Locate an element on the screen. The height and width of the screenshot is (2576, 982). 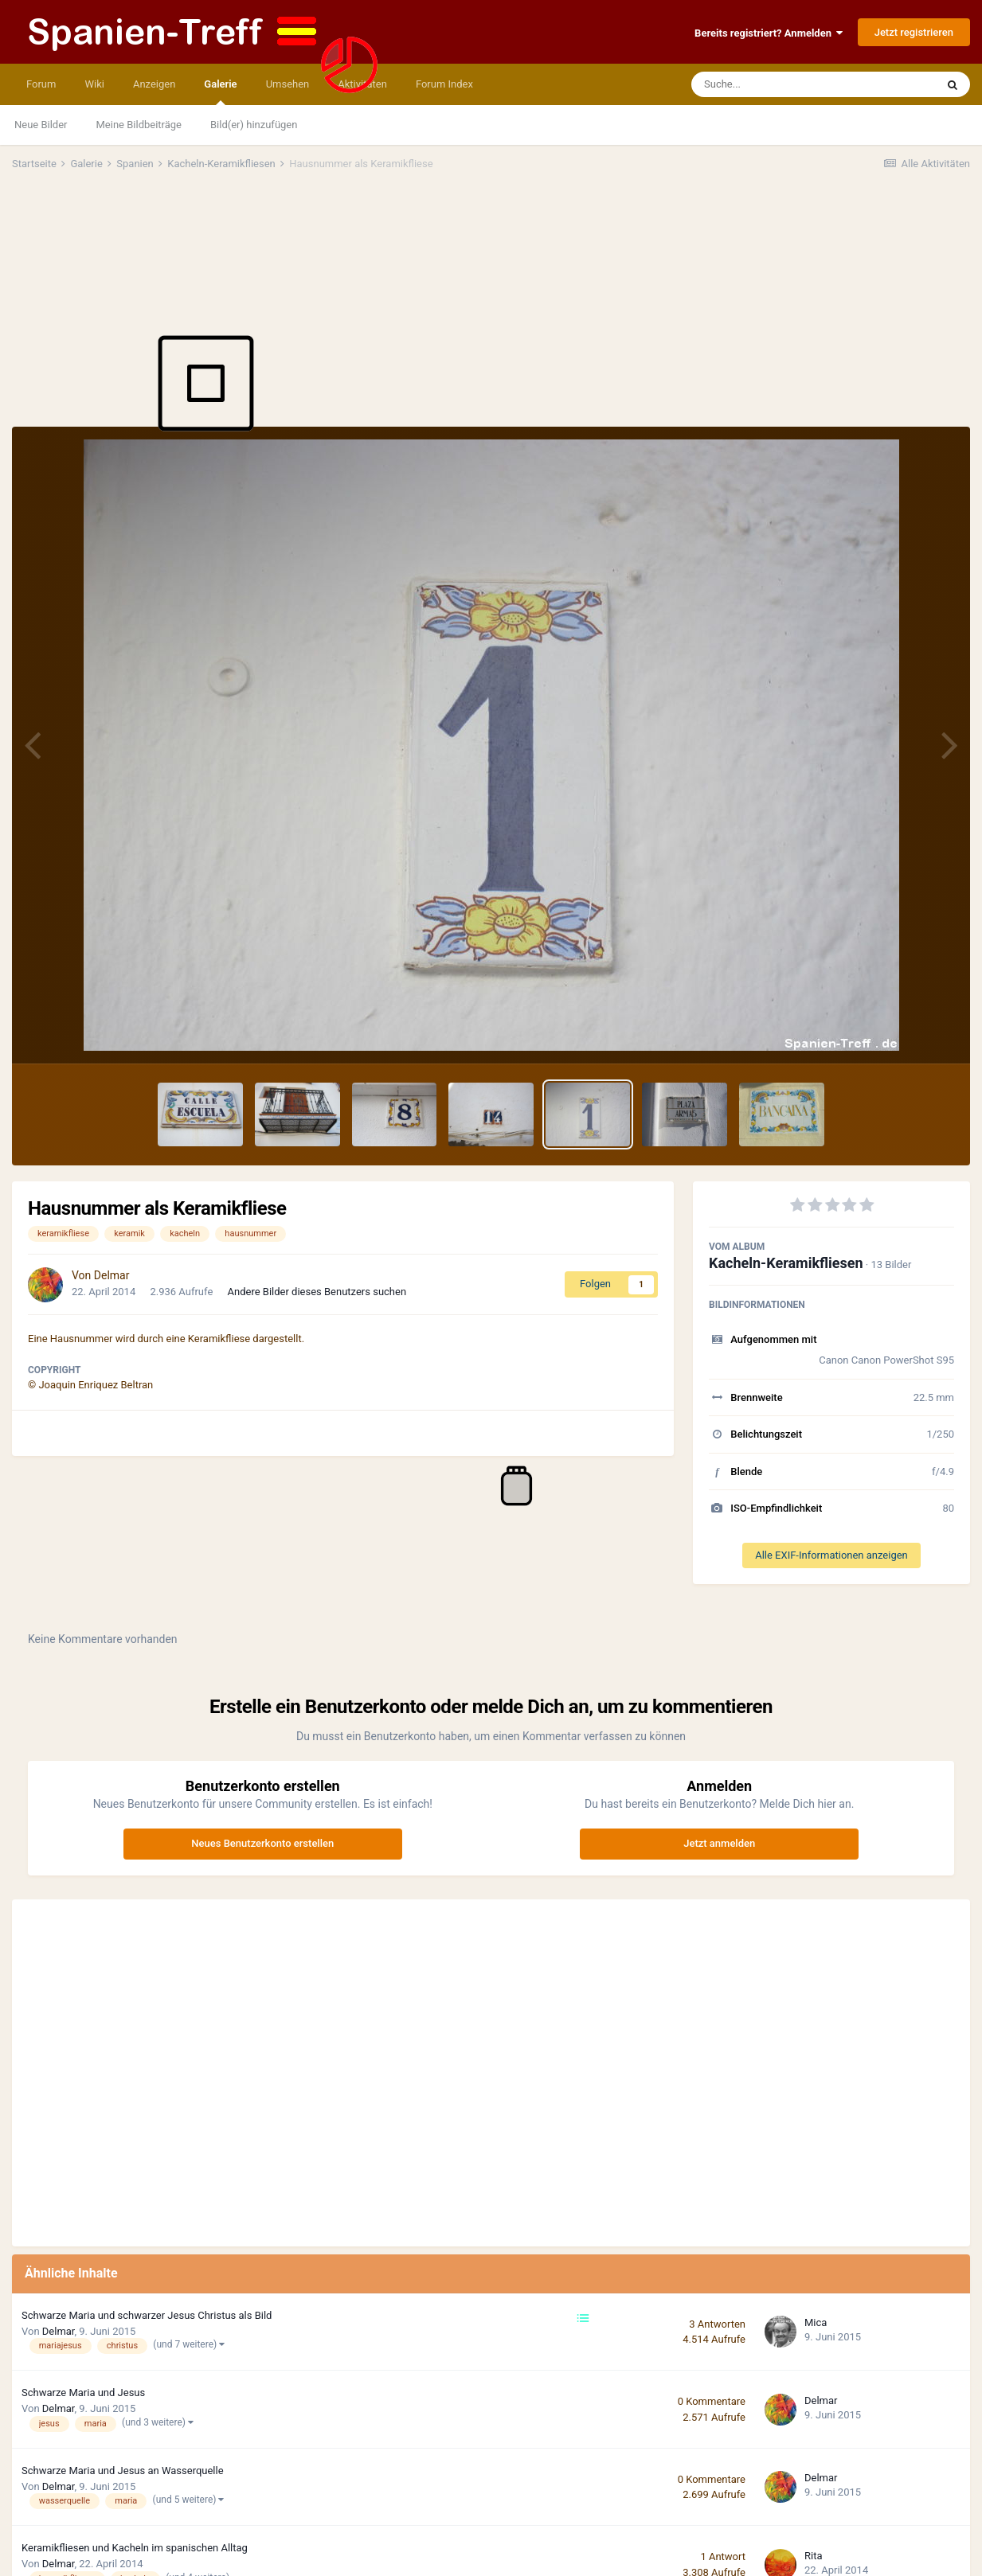
view app or brand logo is located at coordinates (205, 383).